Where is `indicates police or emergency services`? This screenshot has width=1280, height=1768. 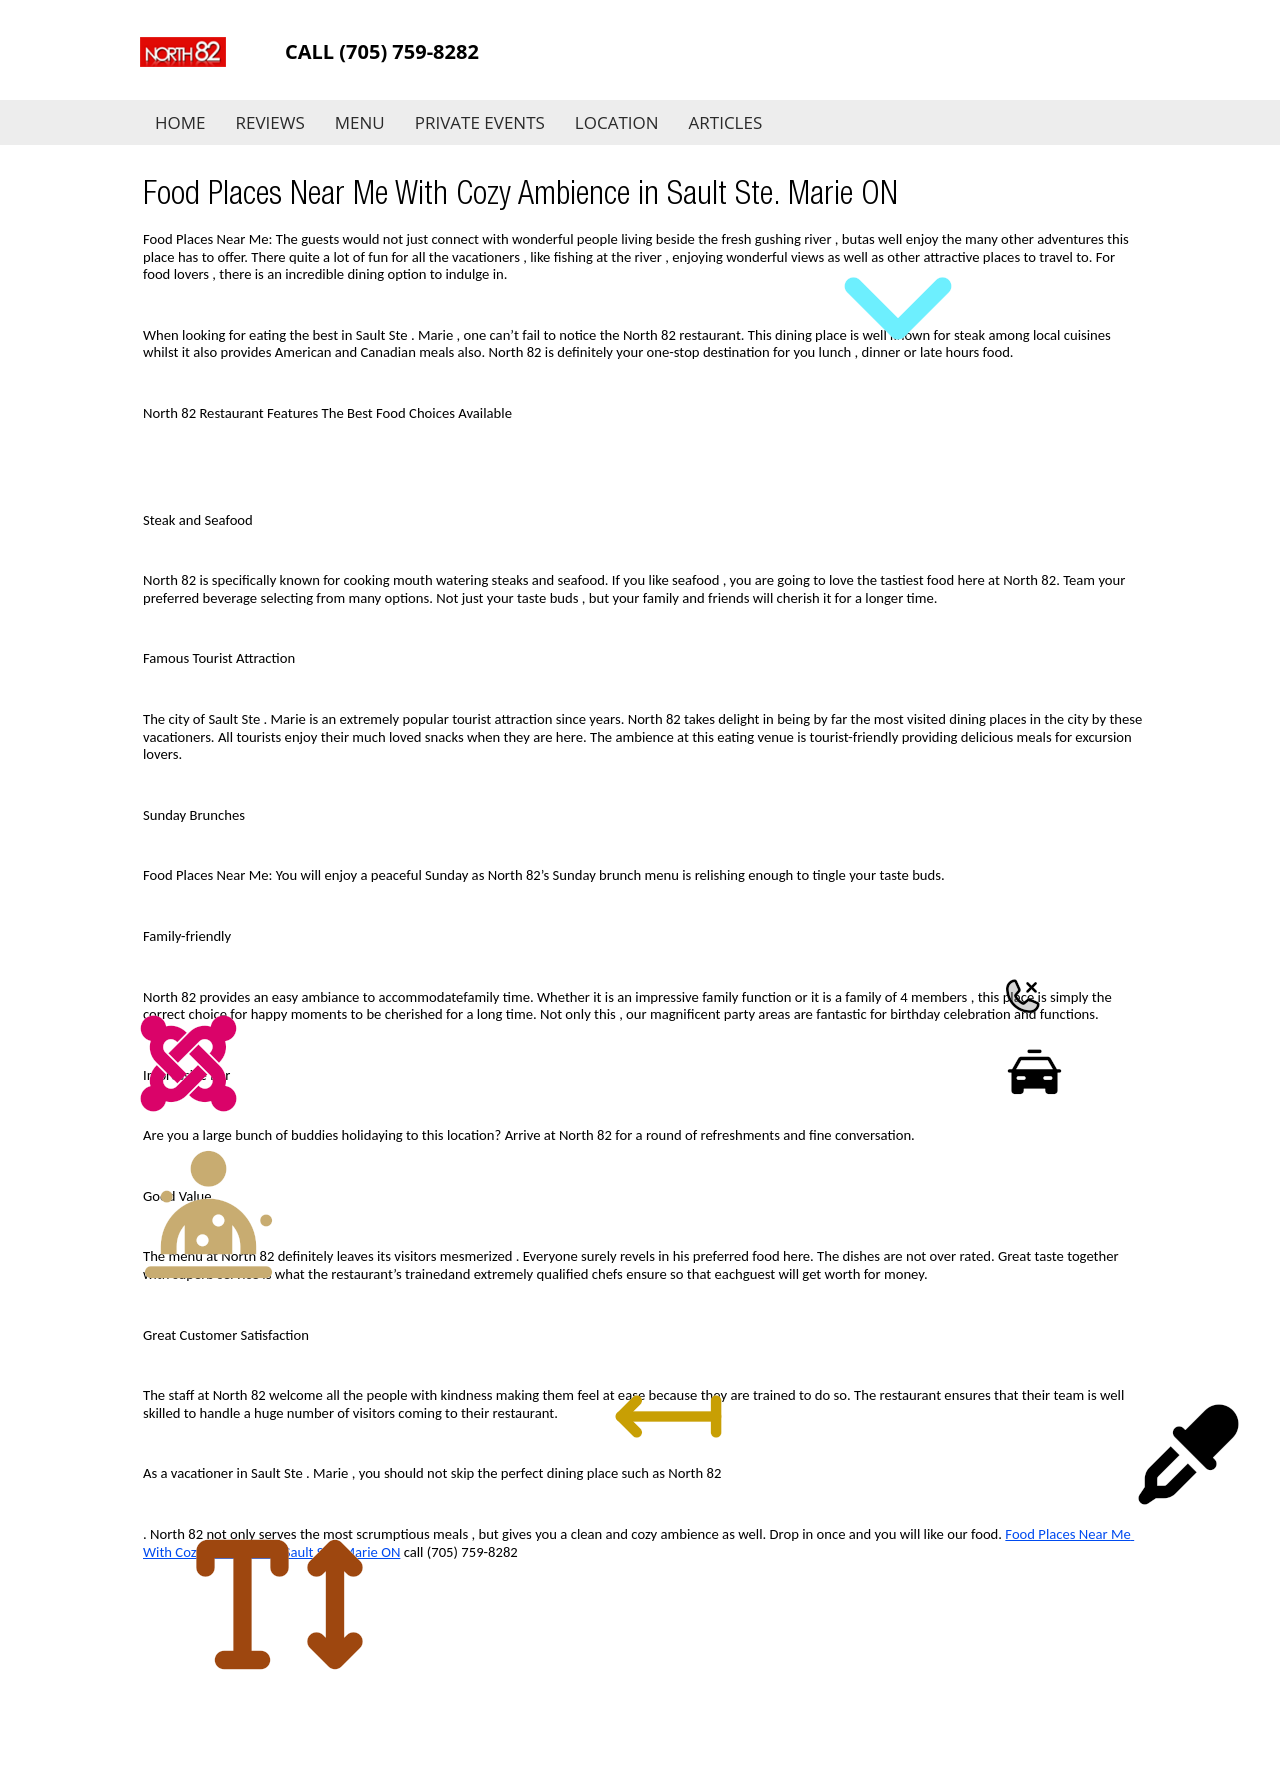 indicates police or emergency services is located at coordinates (1034, 1074).